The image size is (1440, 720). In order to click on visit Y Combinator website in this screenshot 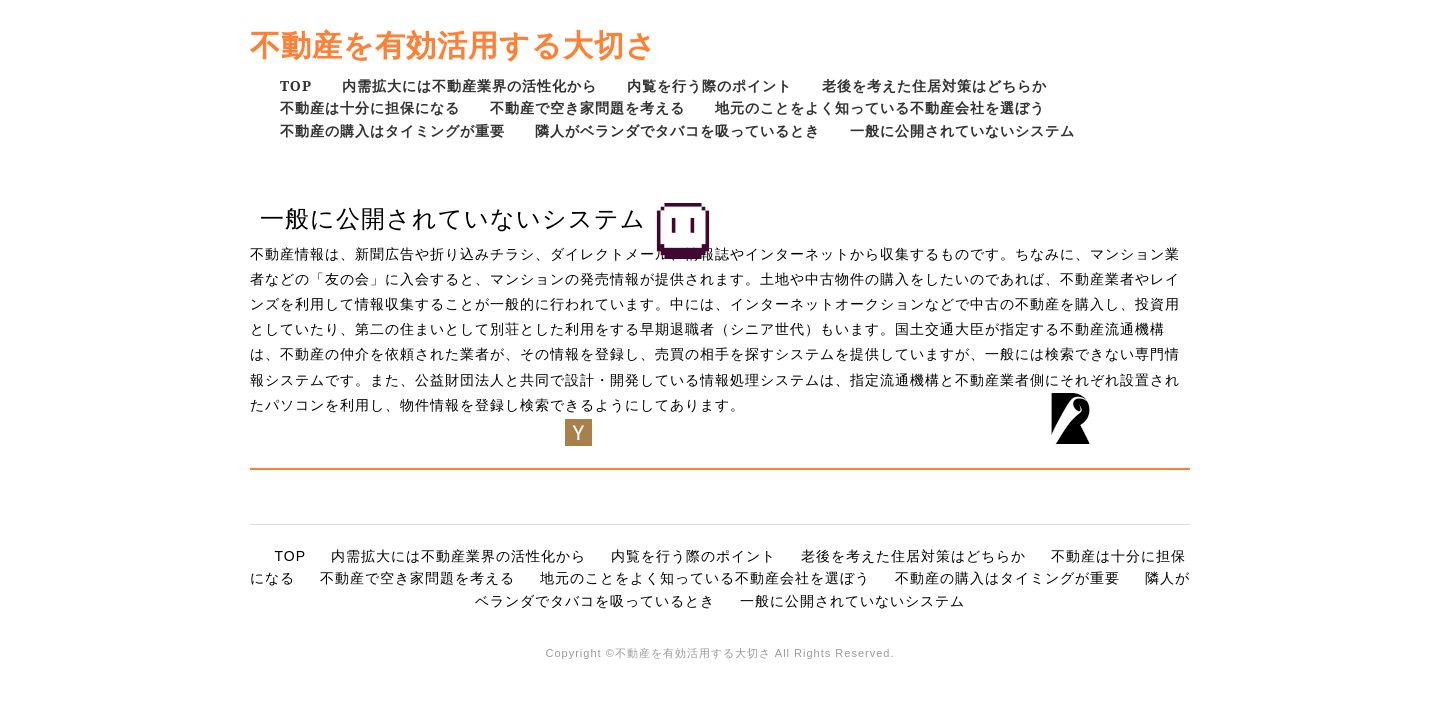, I will do `click(578, 432)`.